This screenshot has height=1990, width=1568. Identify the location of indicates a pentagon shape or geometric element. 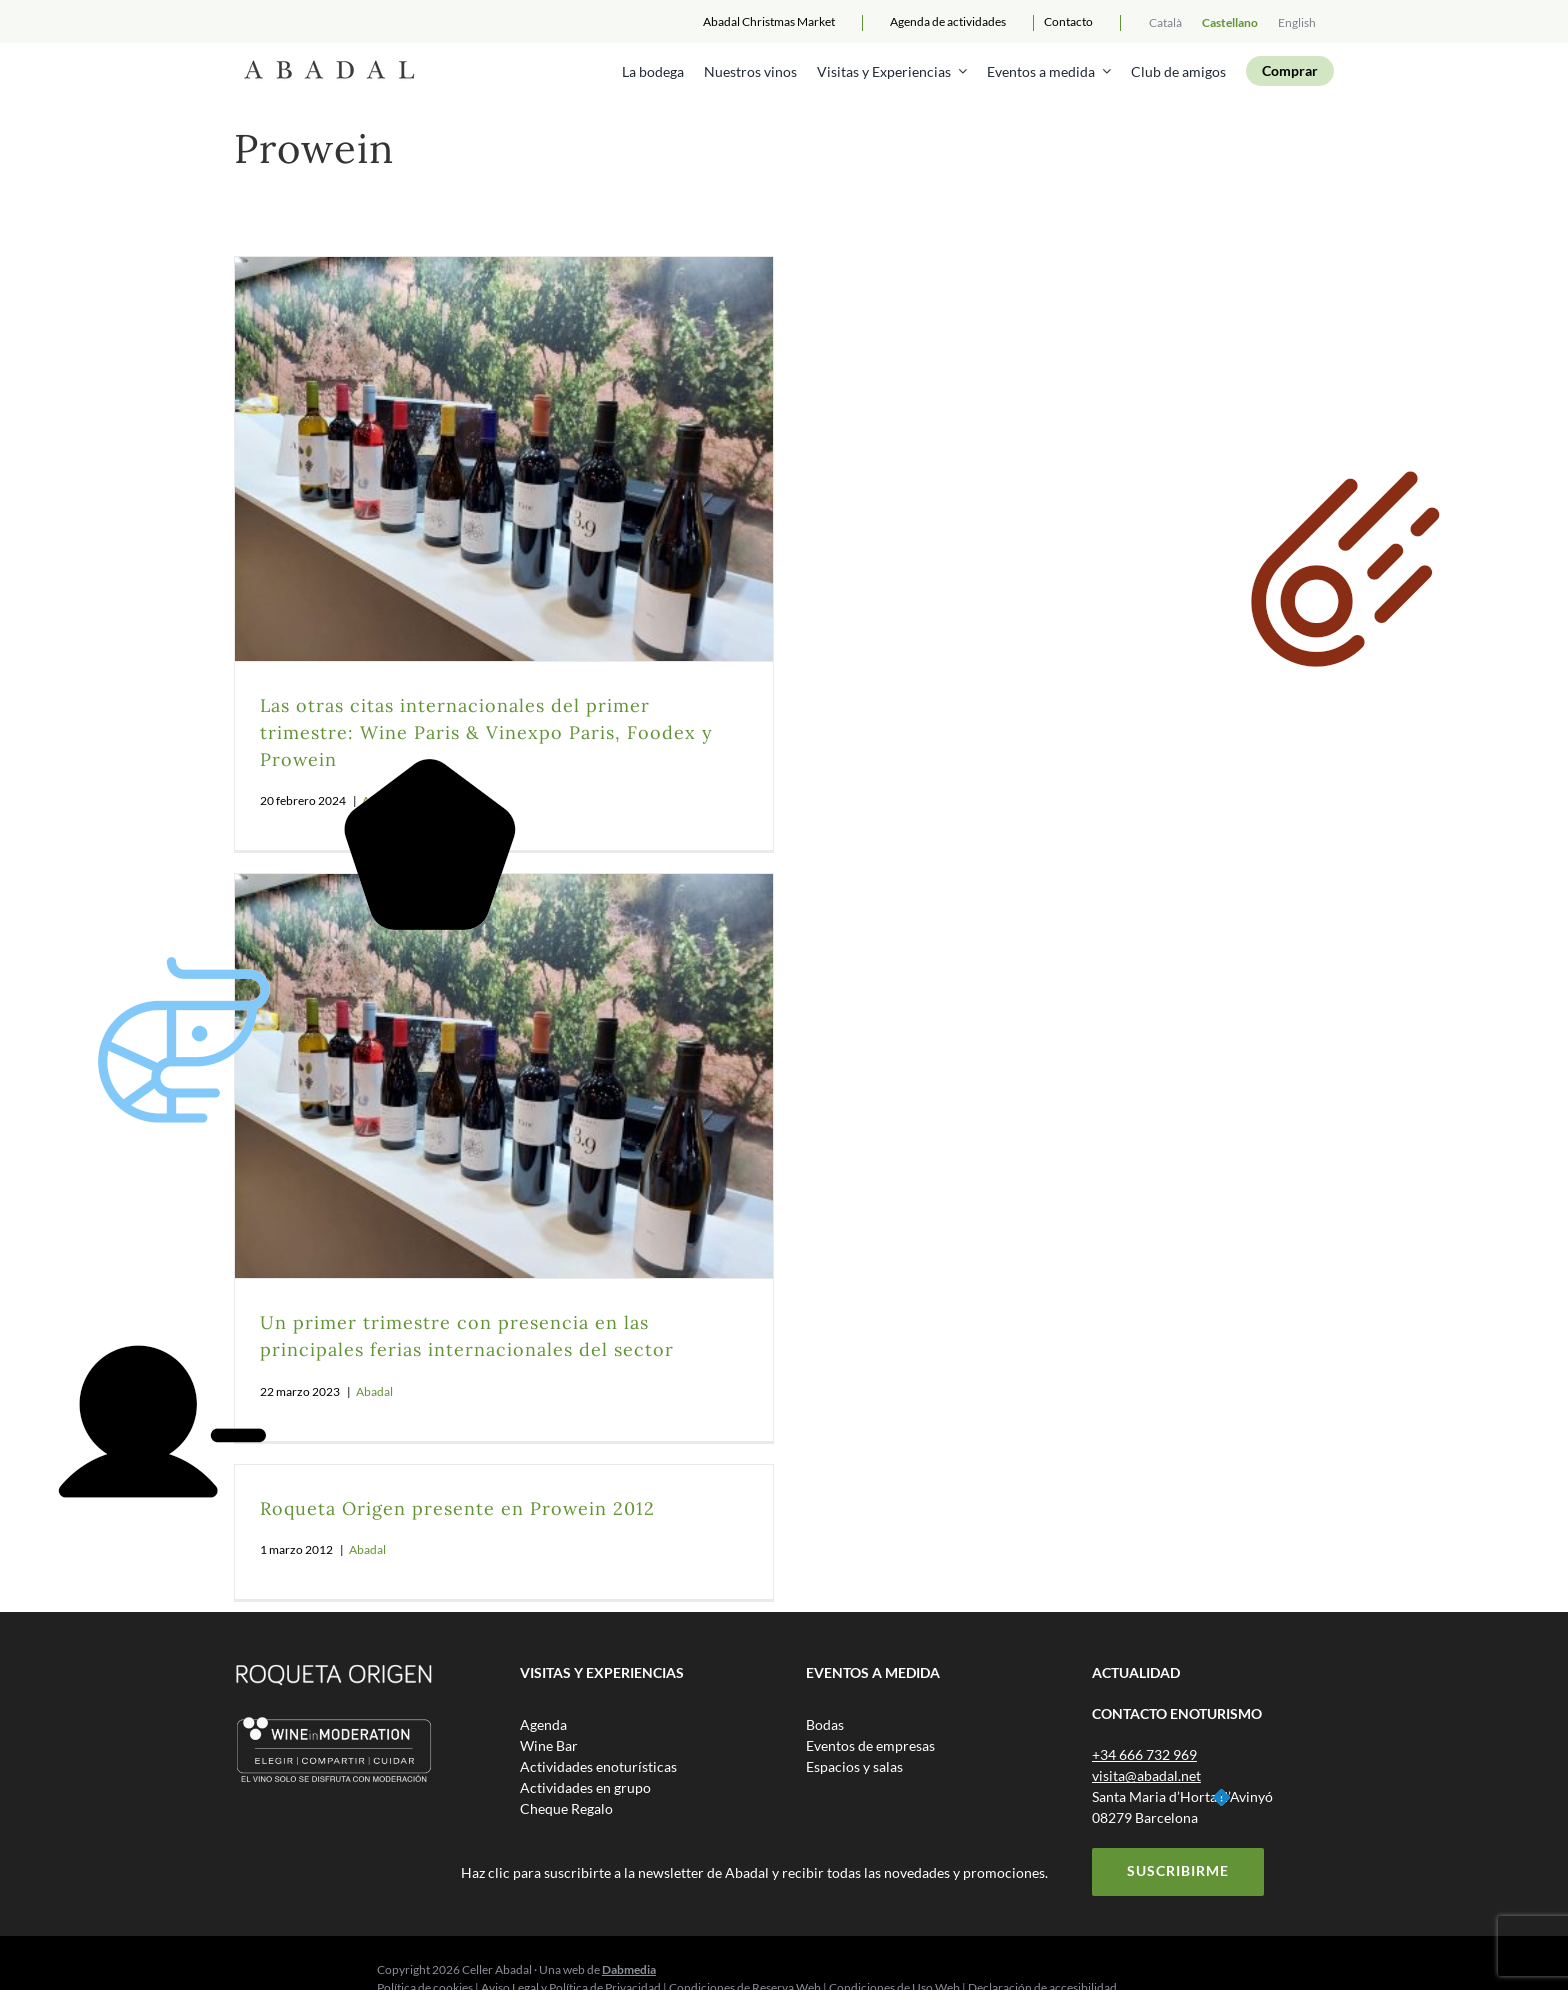
(429, 844).